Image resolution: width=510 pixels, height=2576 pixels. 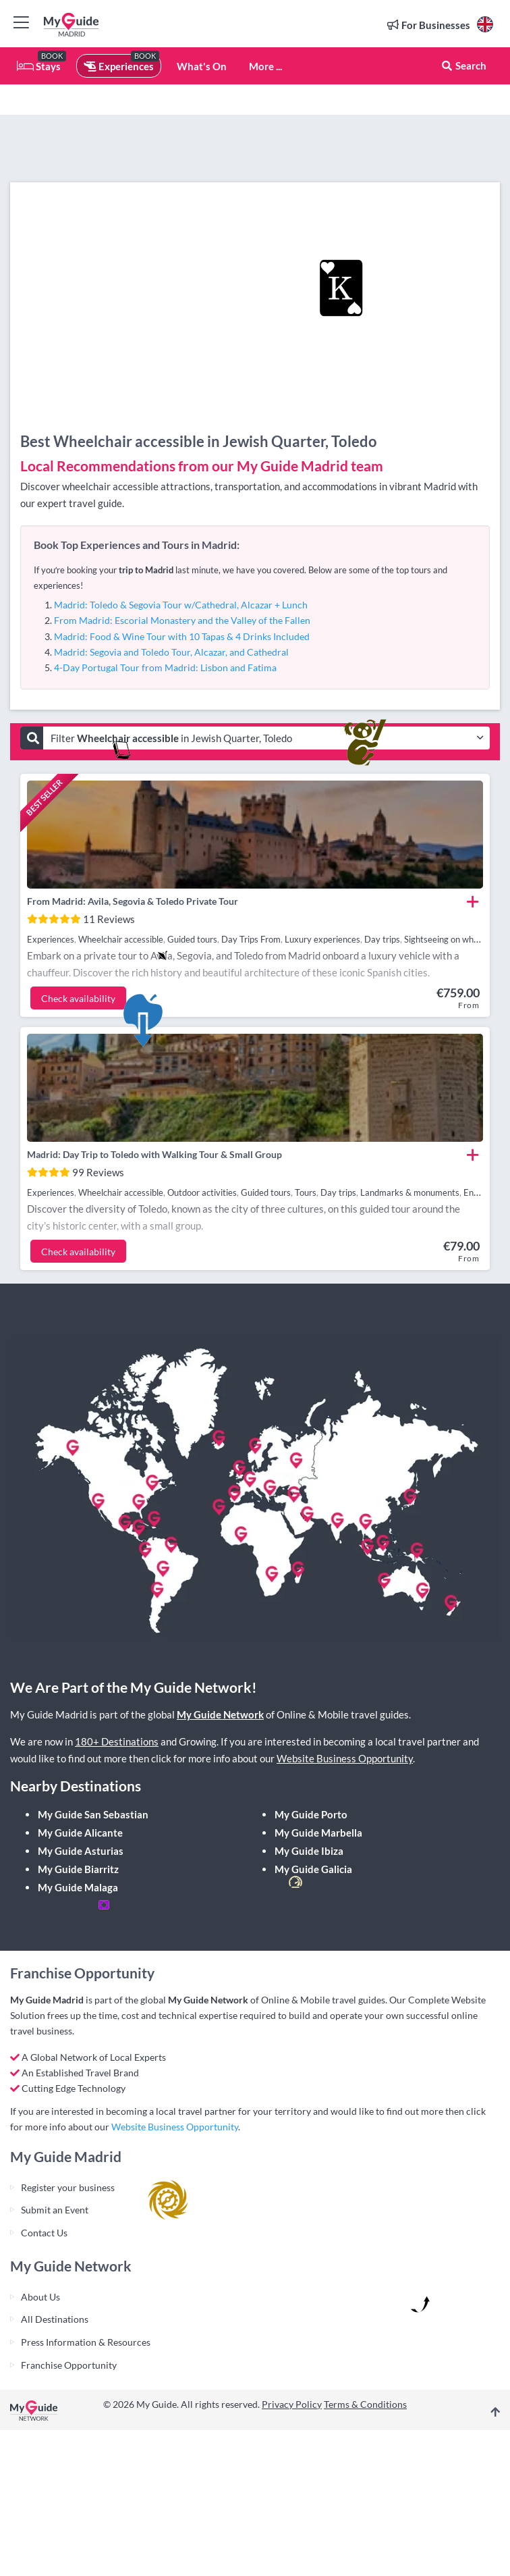 What do you see at coordinates (364, 742) in the screenshot?
I see `koala character or mascot icon` at bounding box center [364, 742].